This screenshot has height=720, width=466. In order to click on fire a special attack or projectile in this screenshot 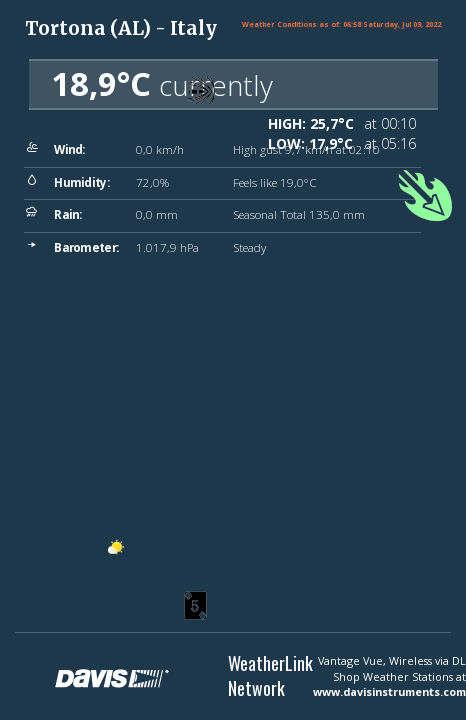, I will do `click(426, 197)`.